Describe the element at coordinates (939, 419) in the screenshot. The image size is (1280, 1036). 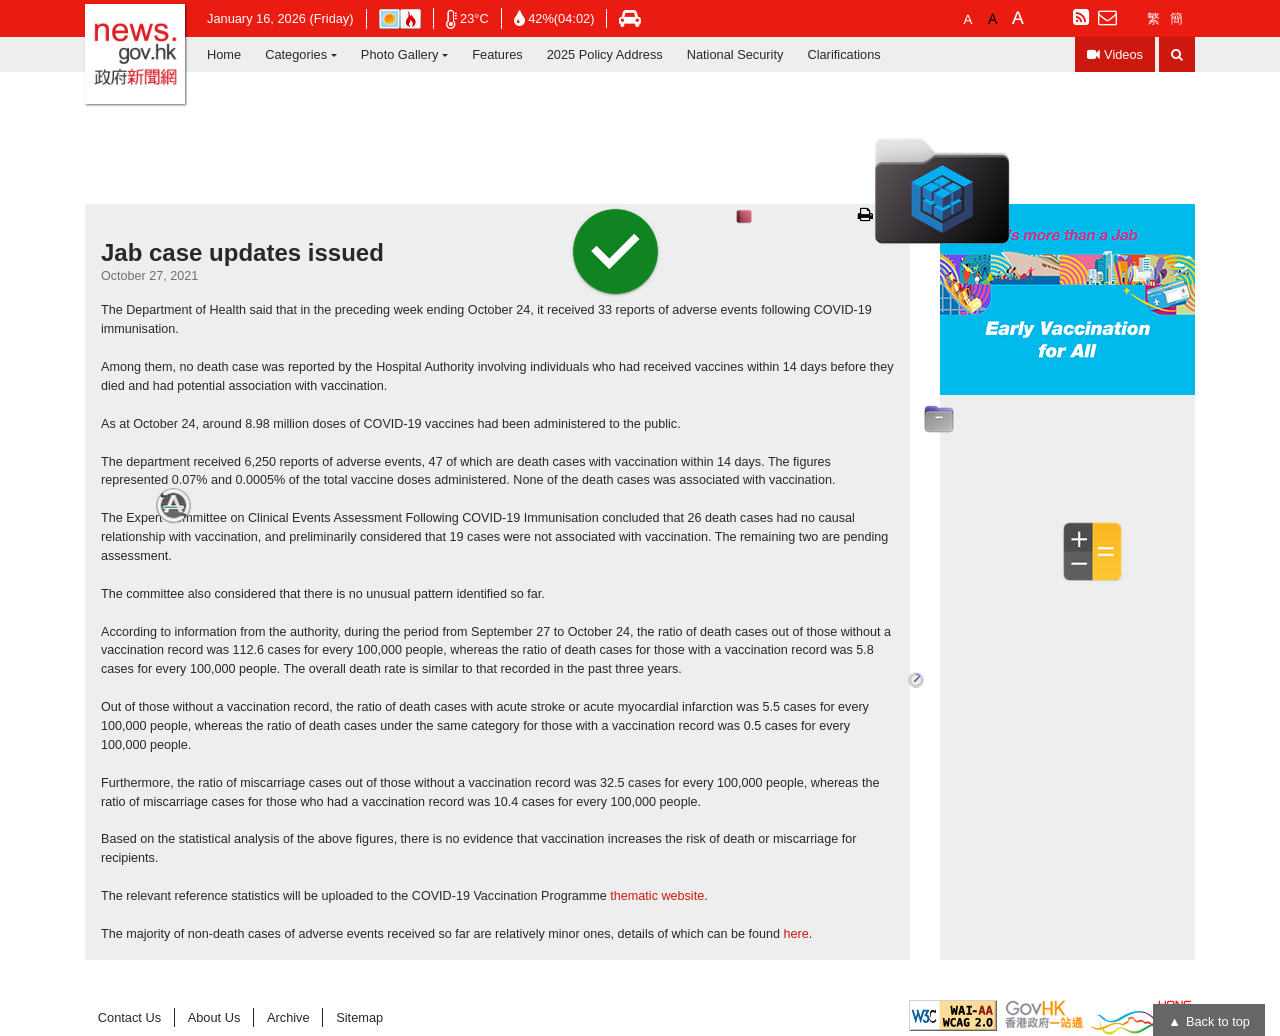
I see `open the nautilus file manager` at that location.